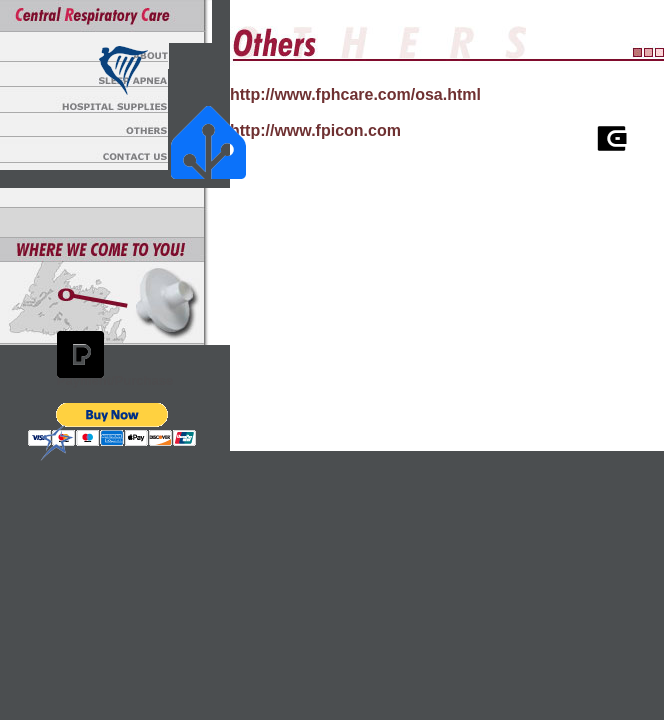  I want to click on open the Pexels app or website, so click(80, 354).